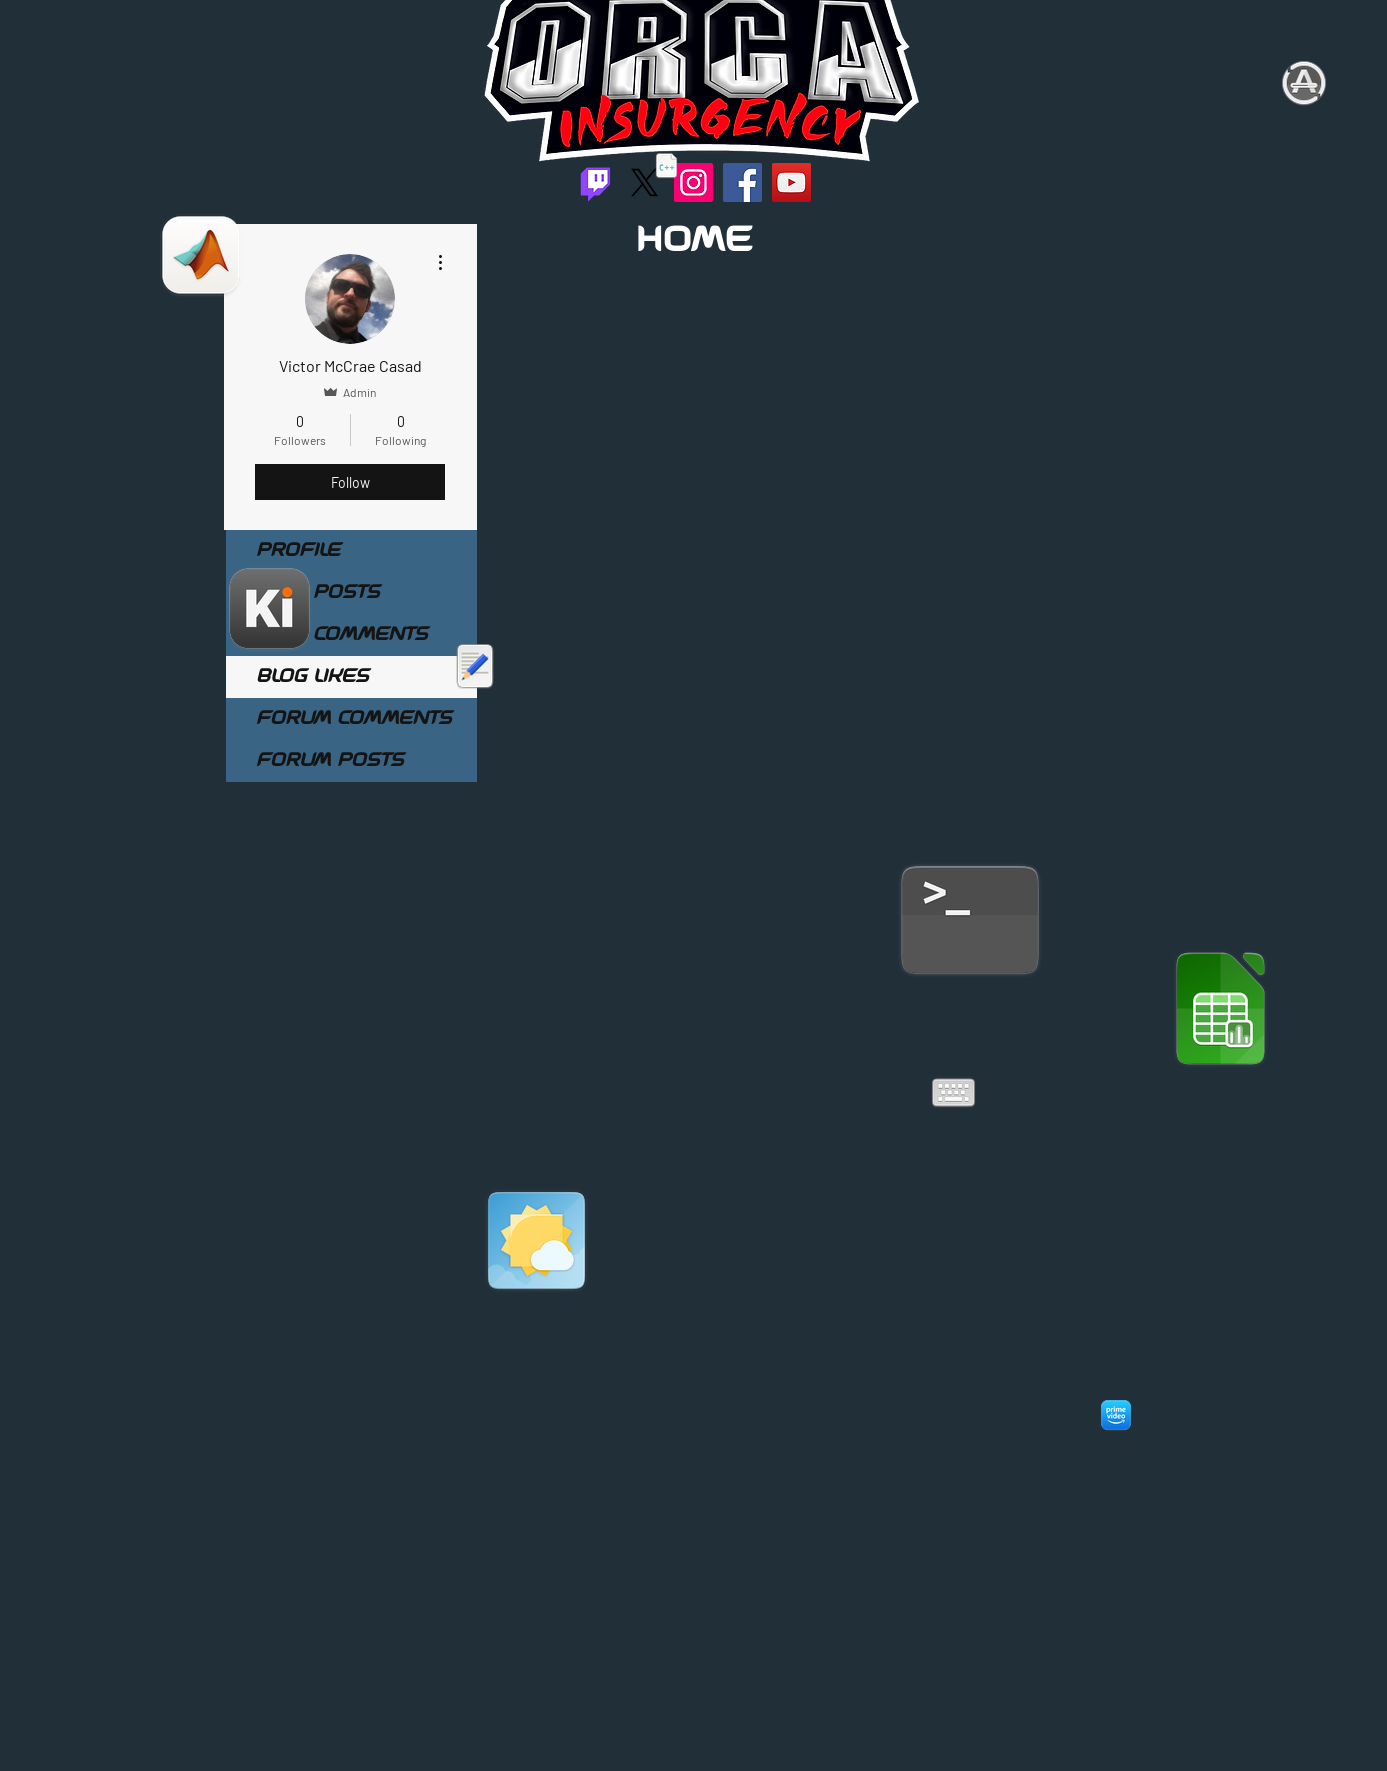 The height and width of the screenshot is (1771, 1387). I want to click on open Amazon Prime Video app, so click(1116, 1415).